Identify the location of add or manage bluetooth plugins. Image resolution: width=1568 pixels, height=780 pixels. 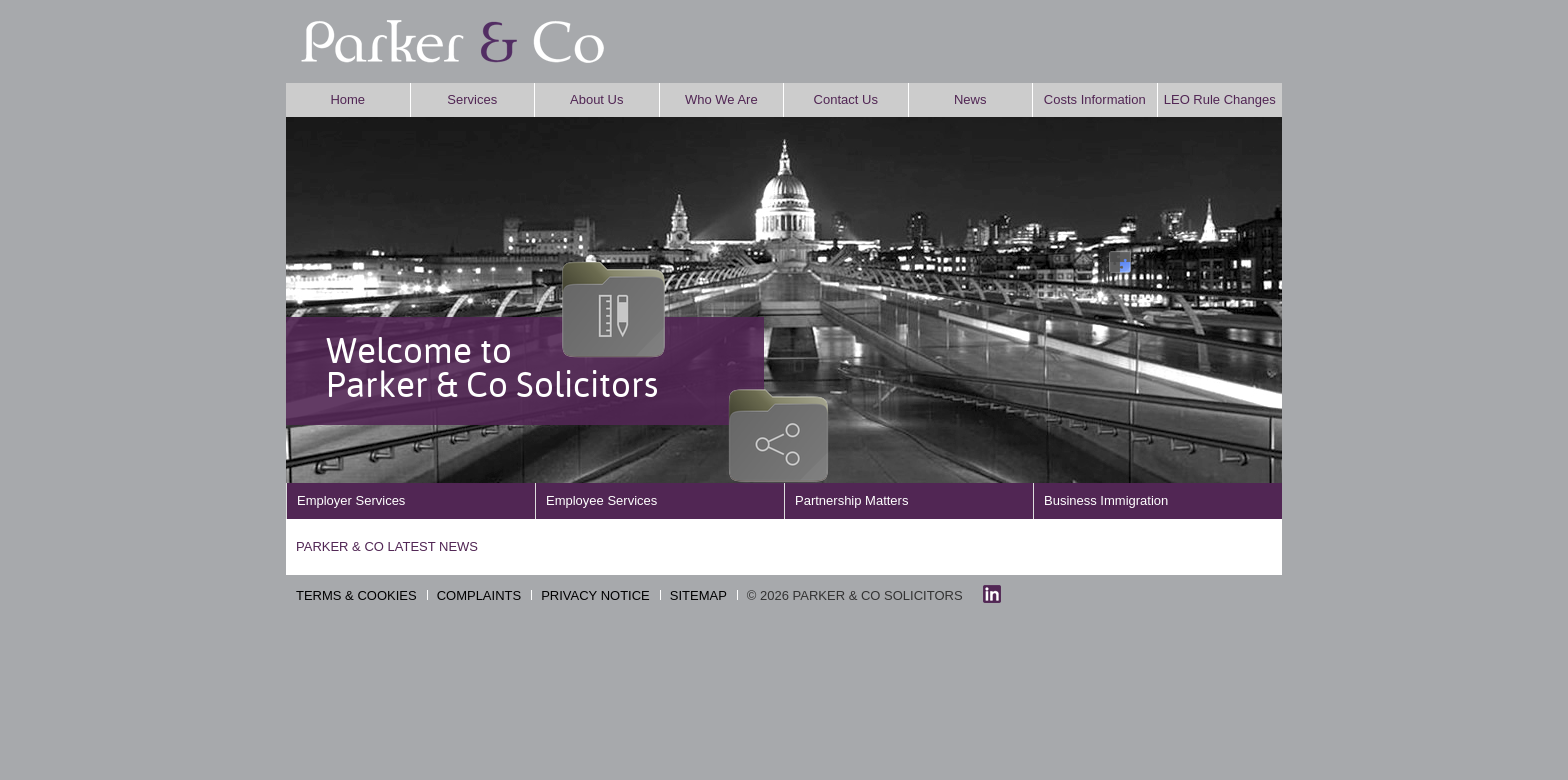
(1120, 262).